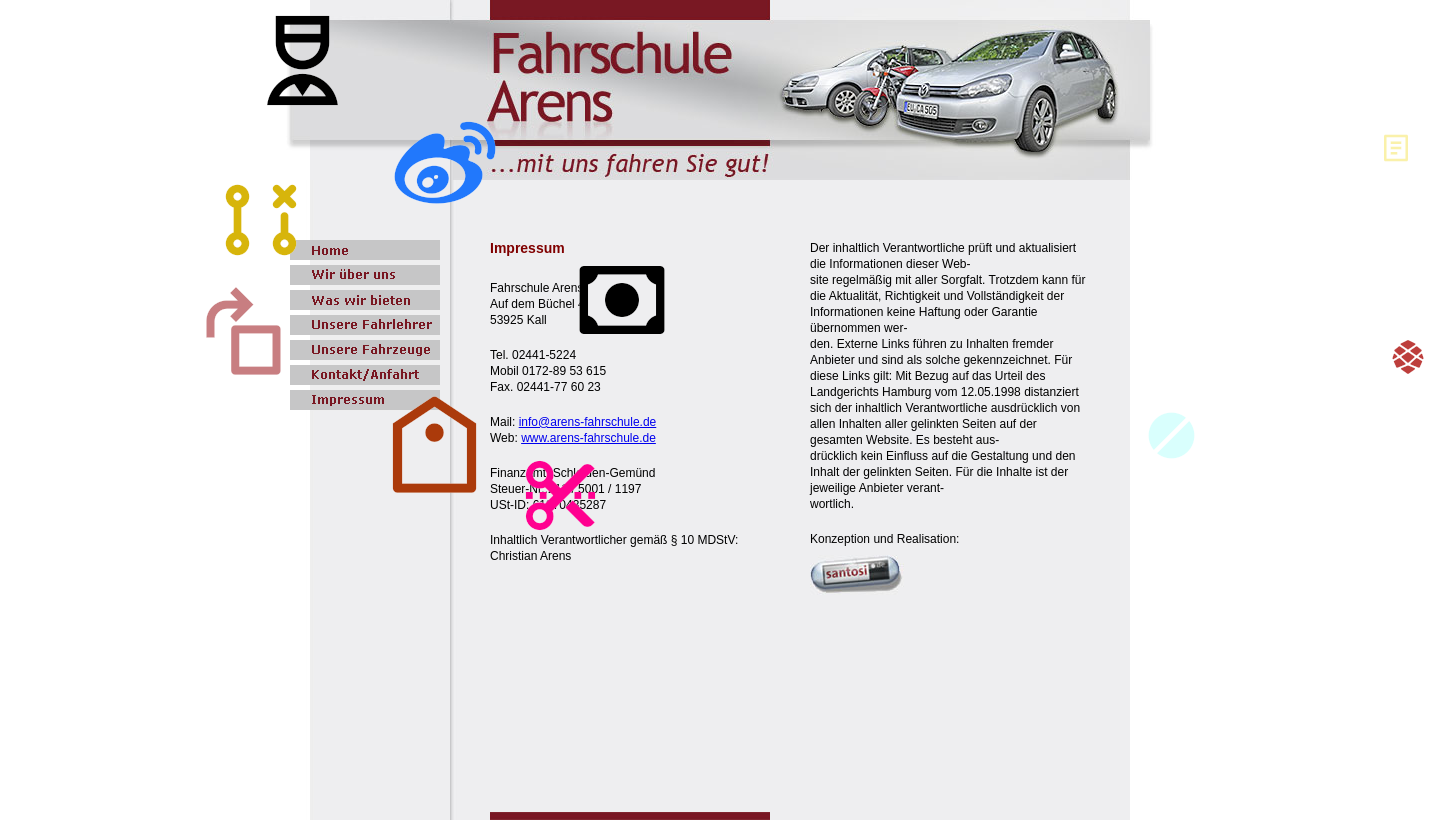 The height and width of the screenshot is (820, 1440). I want to click on close or cancel a pull request, so click(261, 220).